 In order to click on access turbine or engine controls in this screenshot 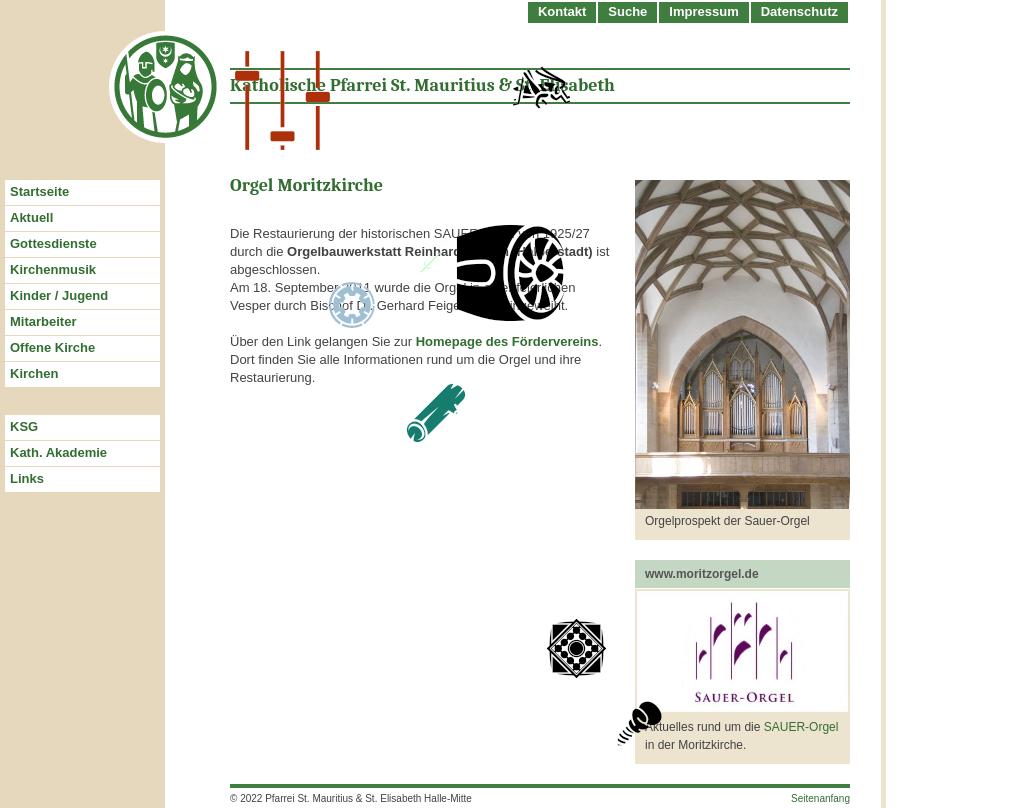, I will do `click(511, 273)`.